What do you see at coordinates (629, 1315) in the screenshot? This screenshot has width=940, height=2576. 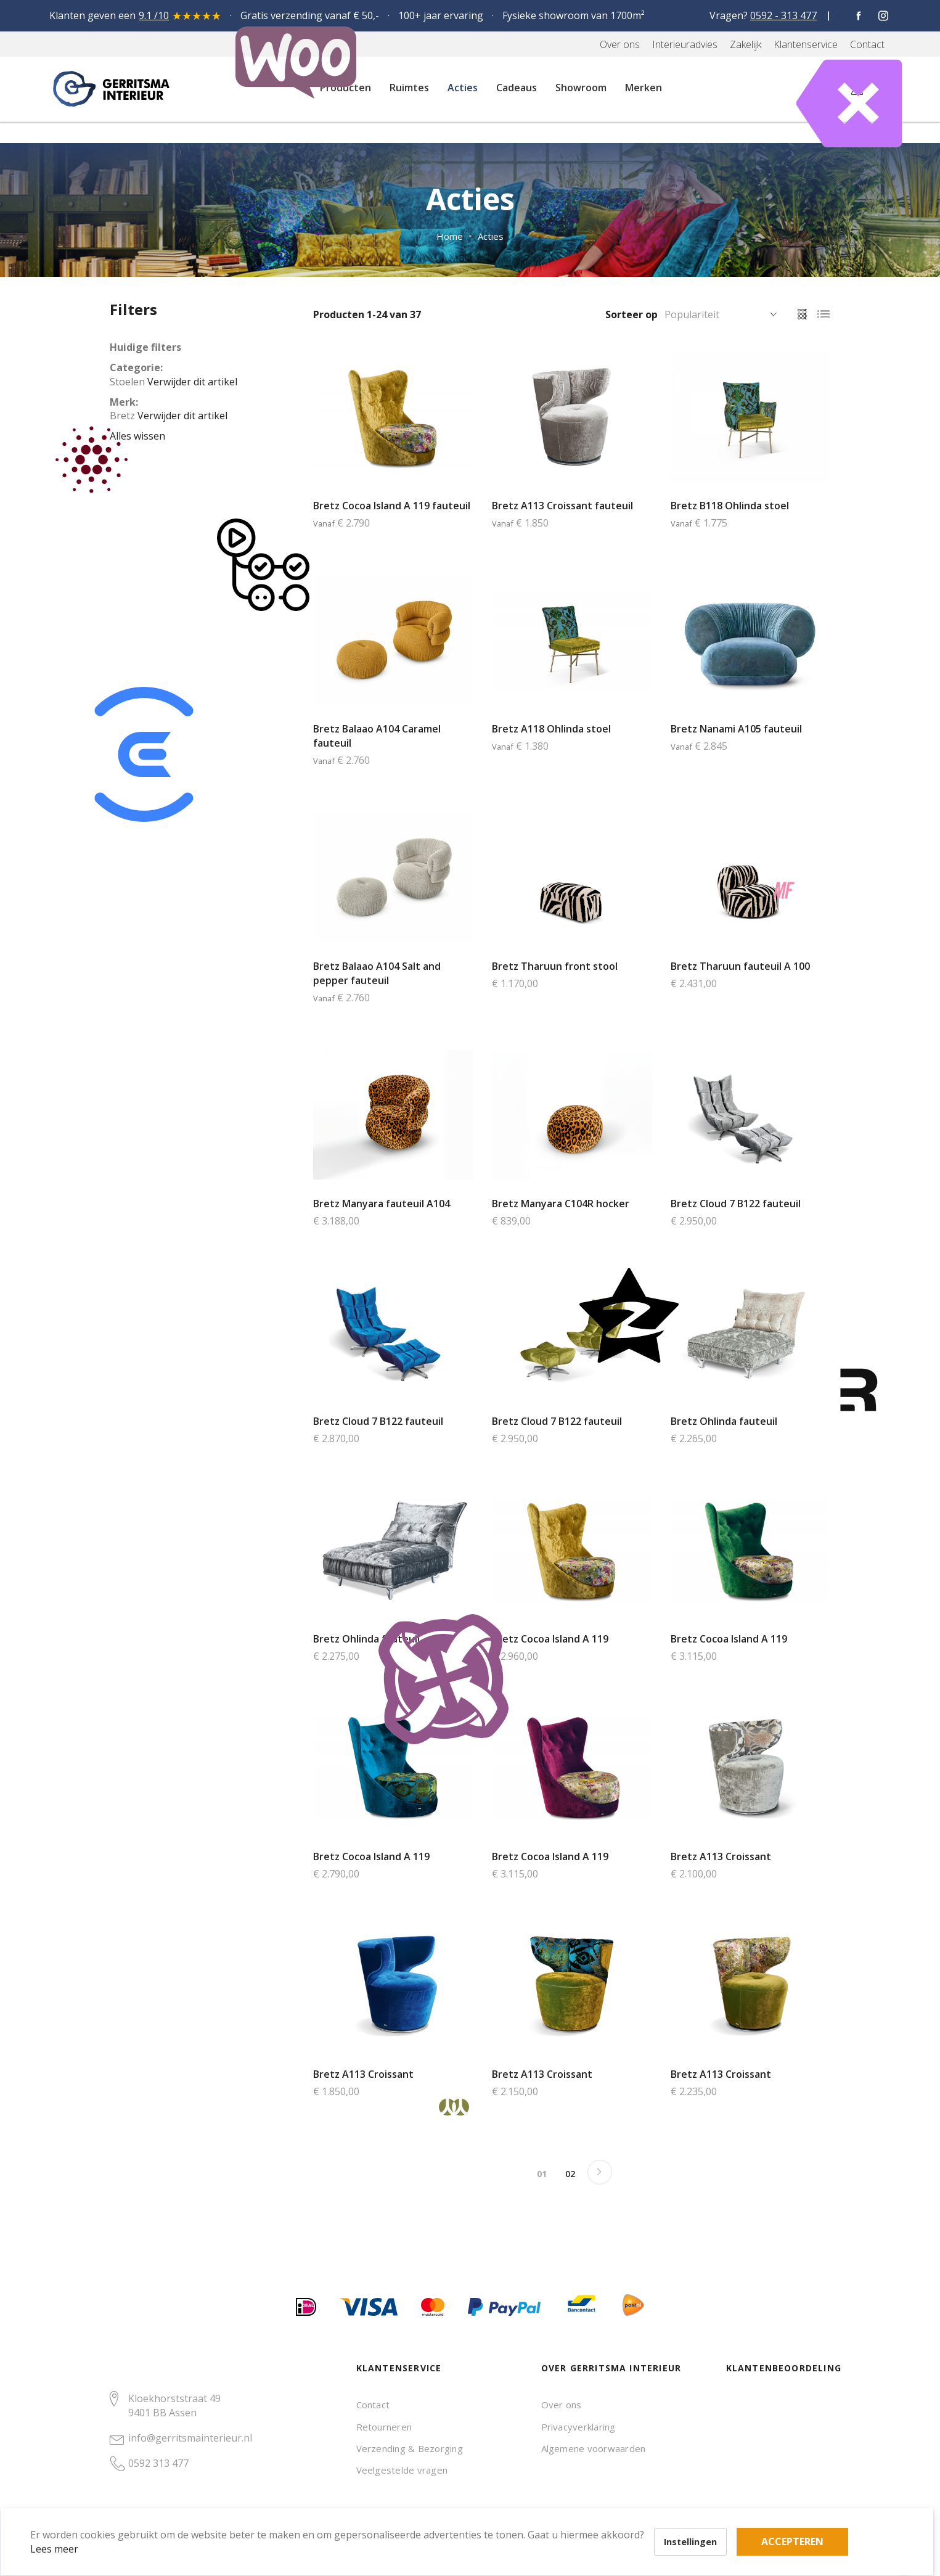 I see `open Qzone social network` at bounding box center [629, 1315].